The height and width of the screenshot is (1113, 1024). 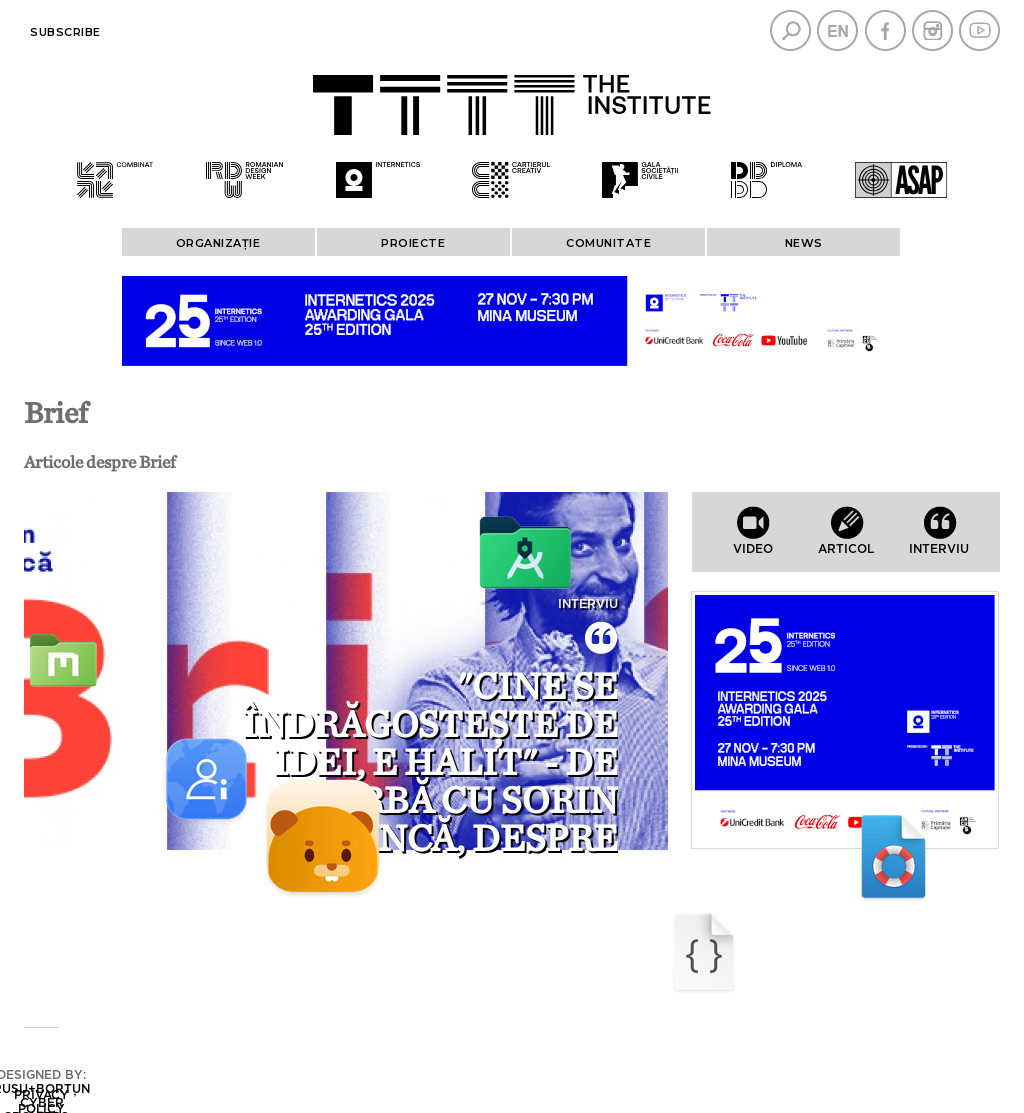 What do you see at coordinates (893, 856) in the screenshot?
I see `a compiled html help file (.chm)` at bounding box center [893, 856].